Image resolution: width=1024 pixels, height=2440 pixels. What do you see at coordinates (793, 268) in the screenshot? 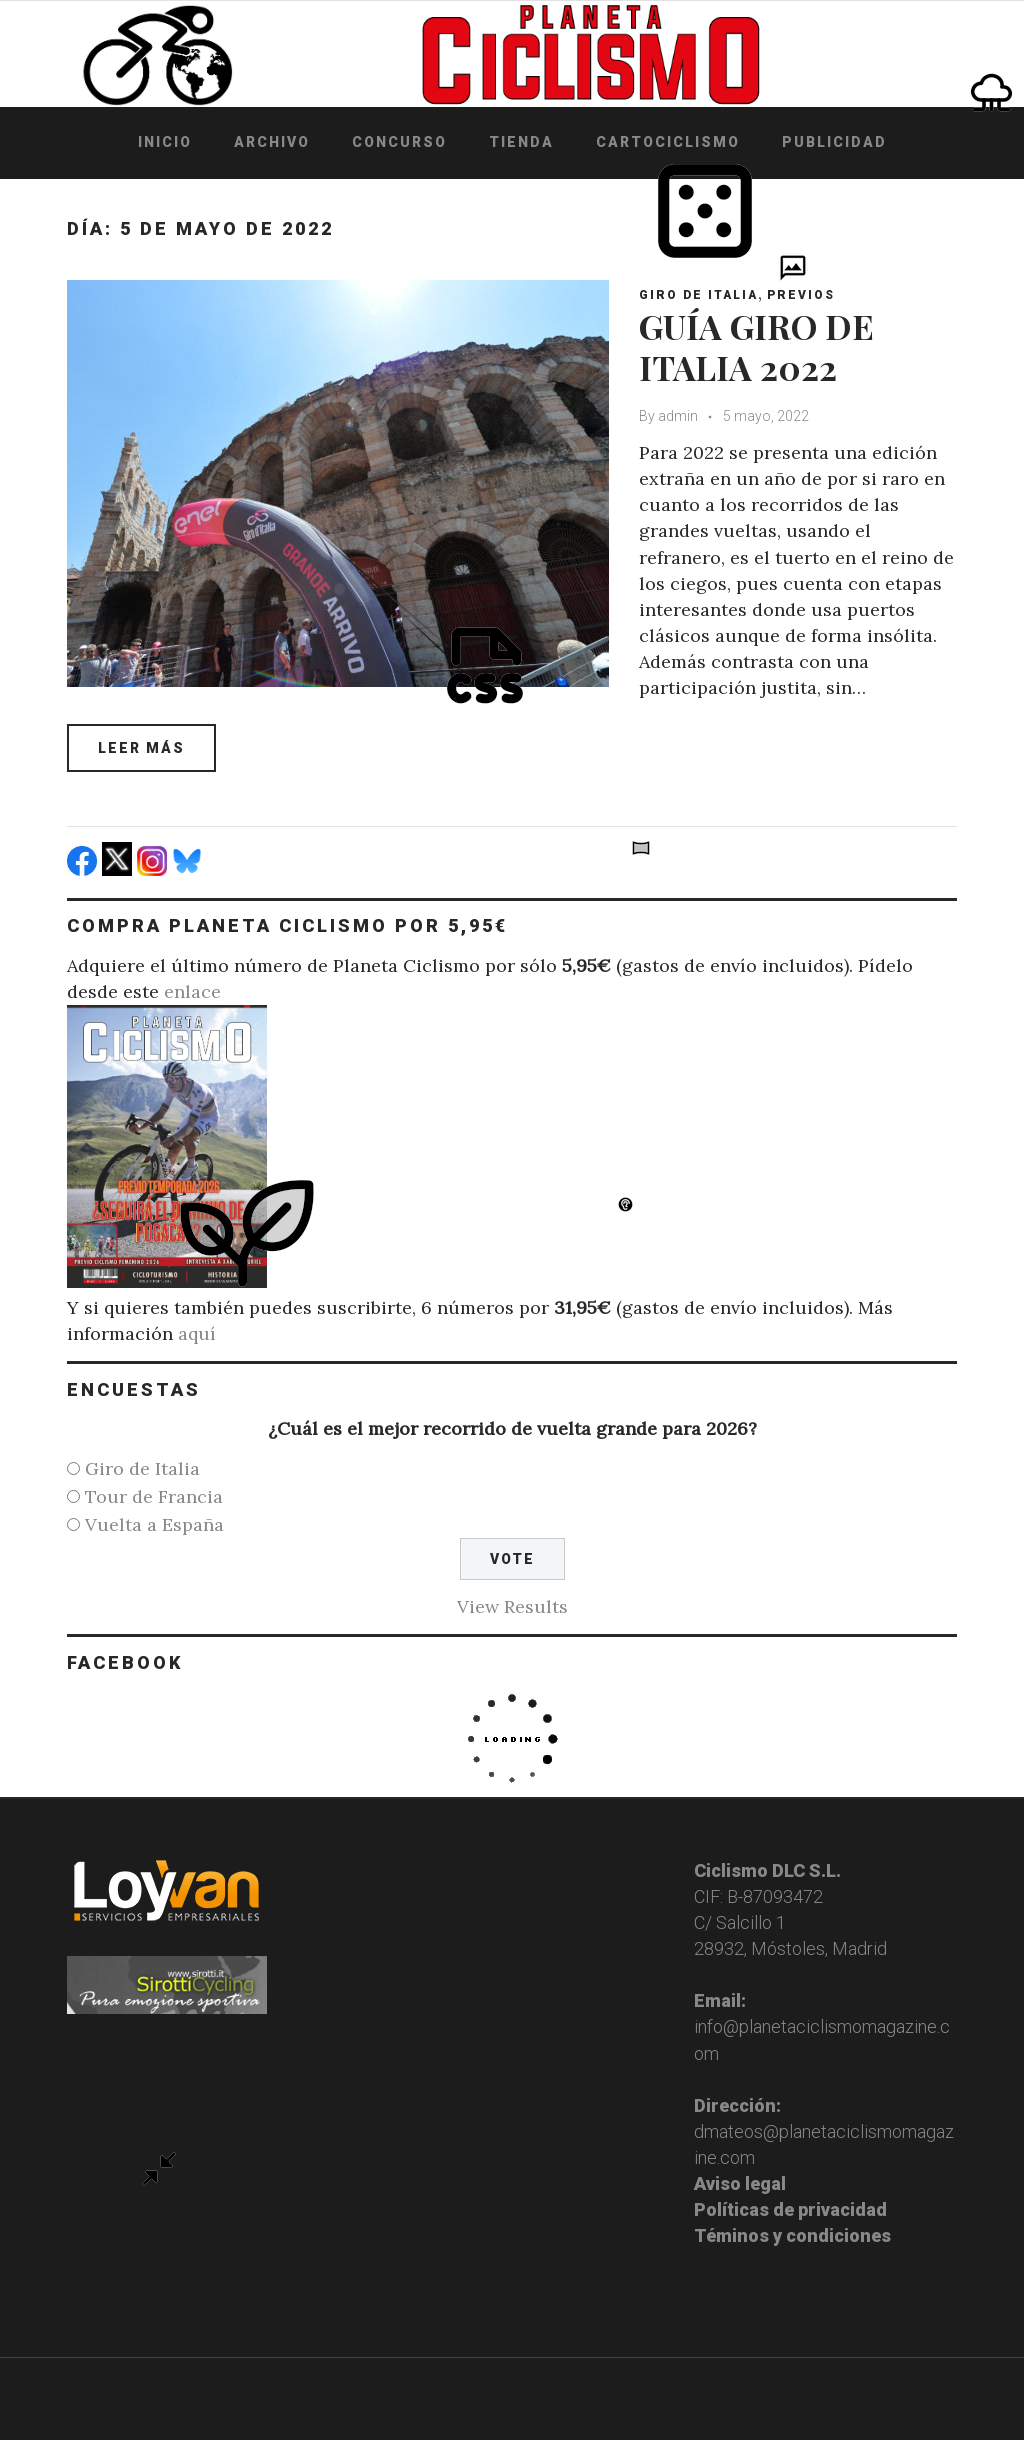
I see `send or receive a picture message` at bounding box center [793, 268].